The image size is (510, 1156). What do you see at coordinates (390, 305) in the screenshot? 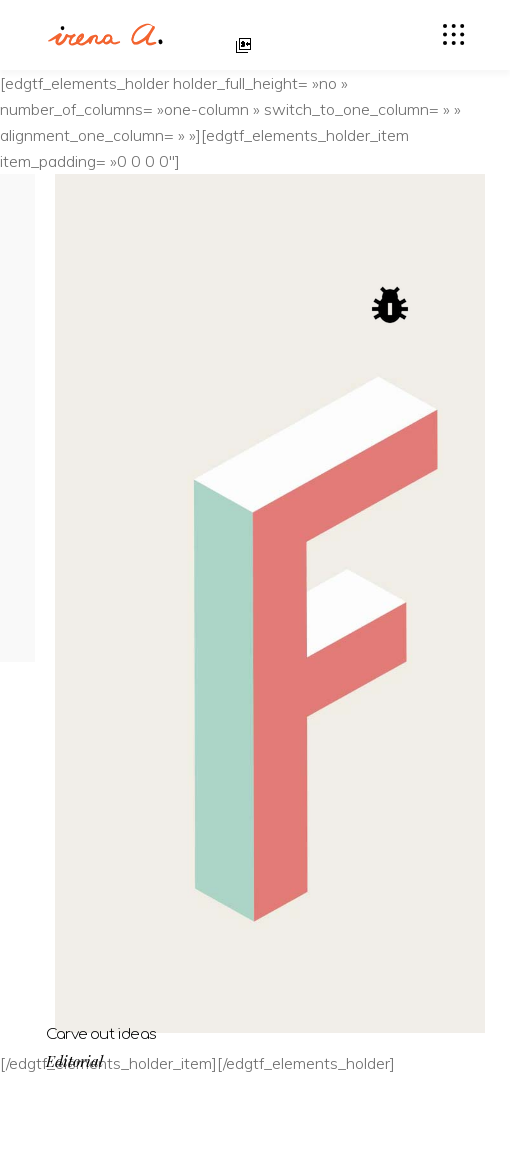
I see `find pest control services nearby` at bounding box center [390, 305].